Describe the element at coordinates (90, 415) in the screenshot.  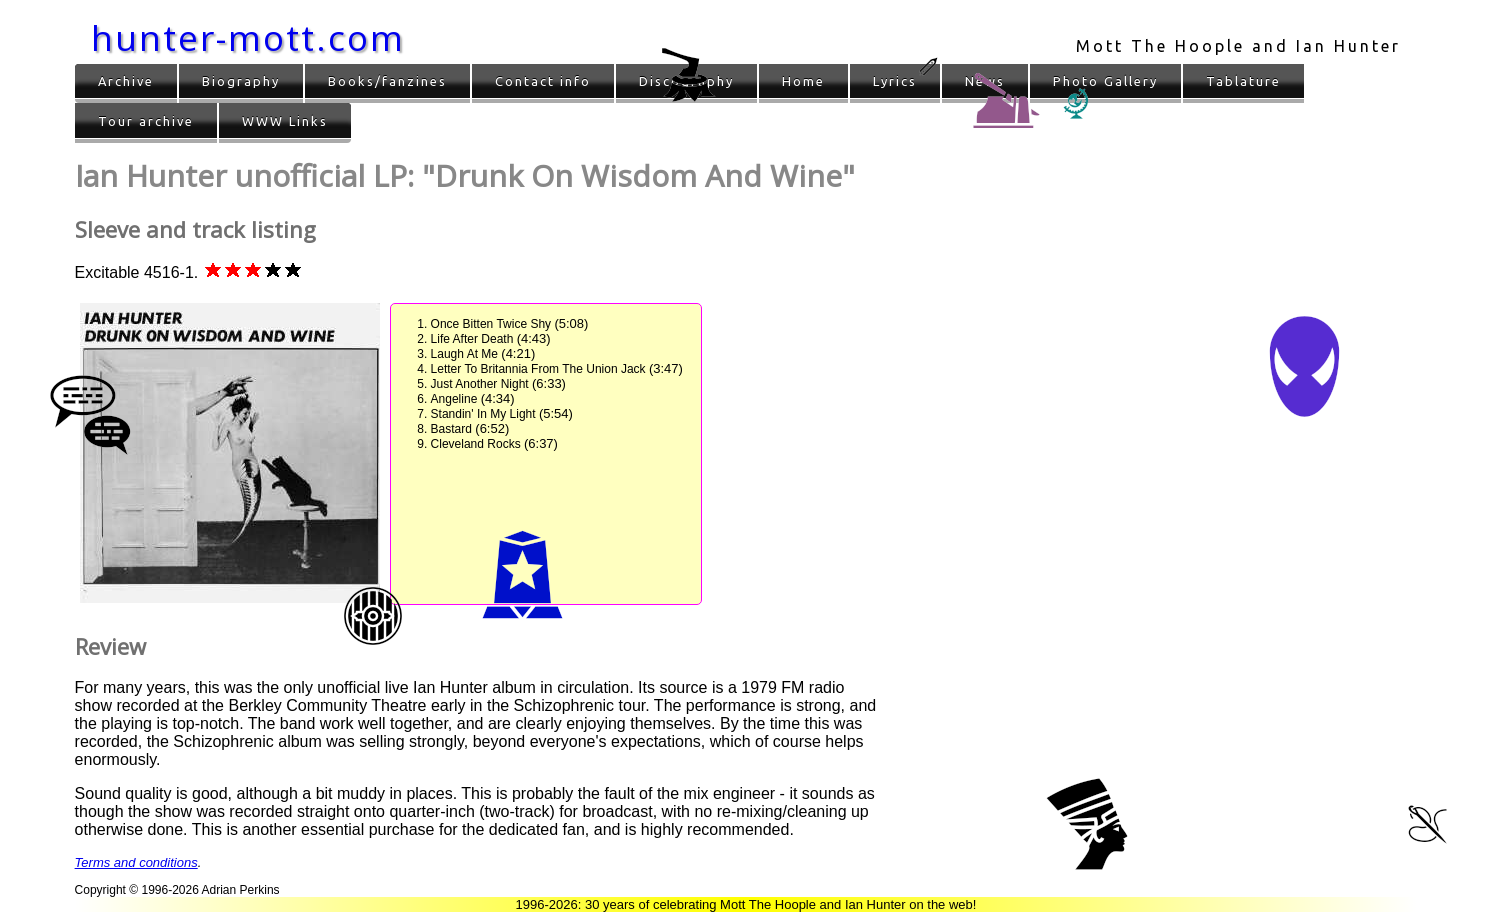
I see `open chat or messaging feature` at that location.